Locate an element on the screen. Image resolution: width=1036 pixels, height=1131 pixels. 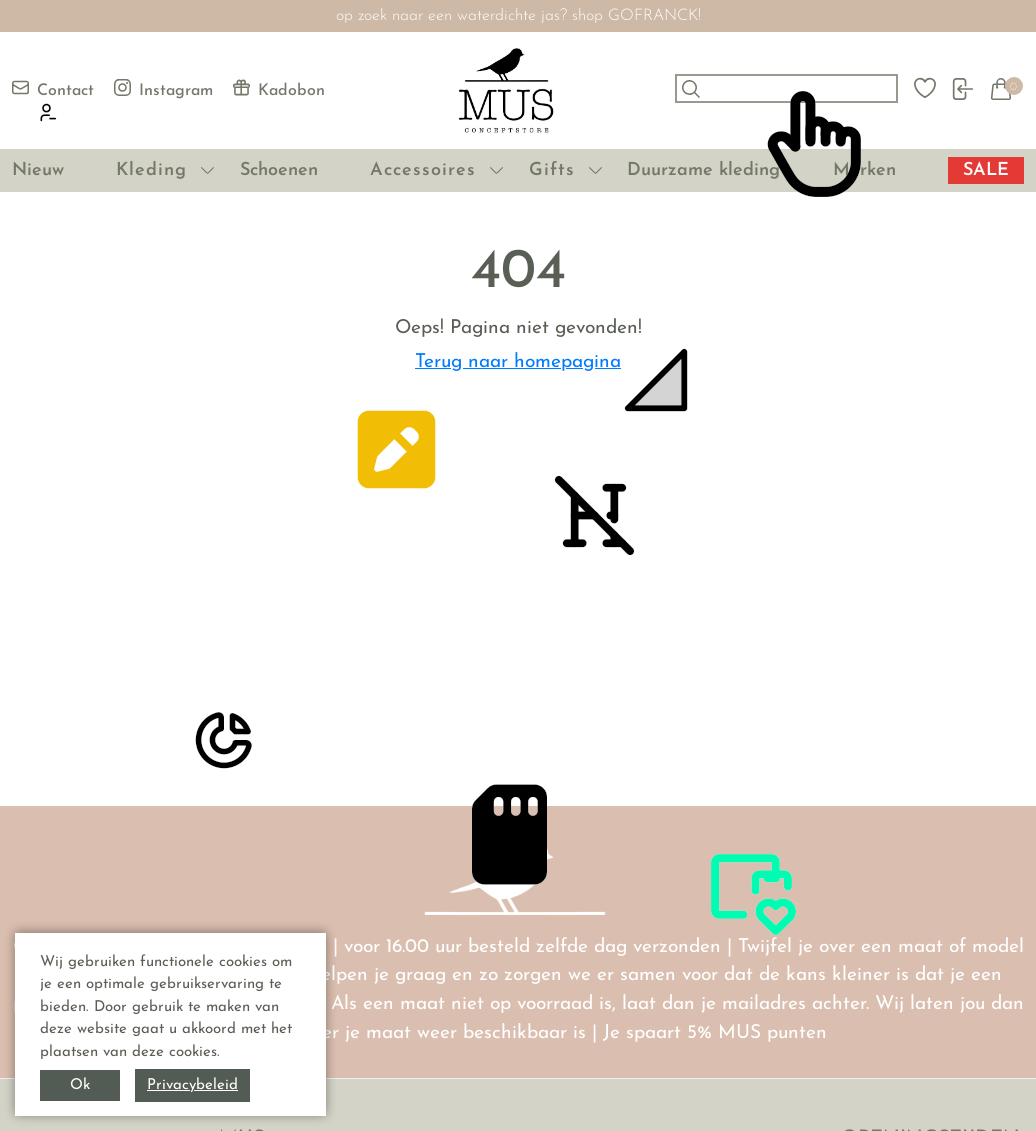
disable heading formatting is located at coordinates (594, 515).